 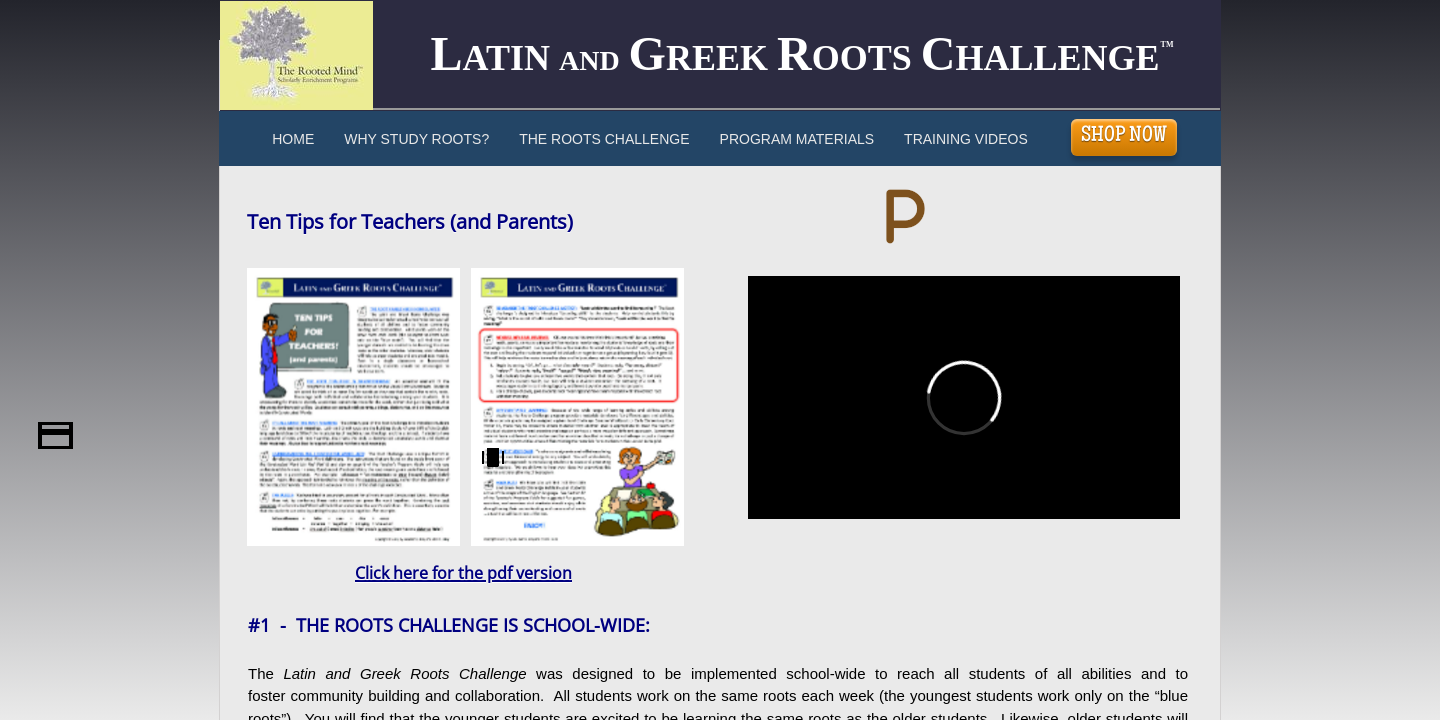 What do you see at coordinates (905, 216) in the screenshot?
I see `indicates parking availability or location` at bounding box center [905, 216].